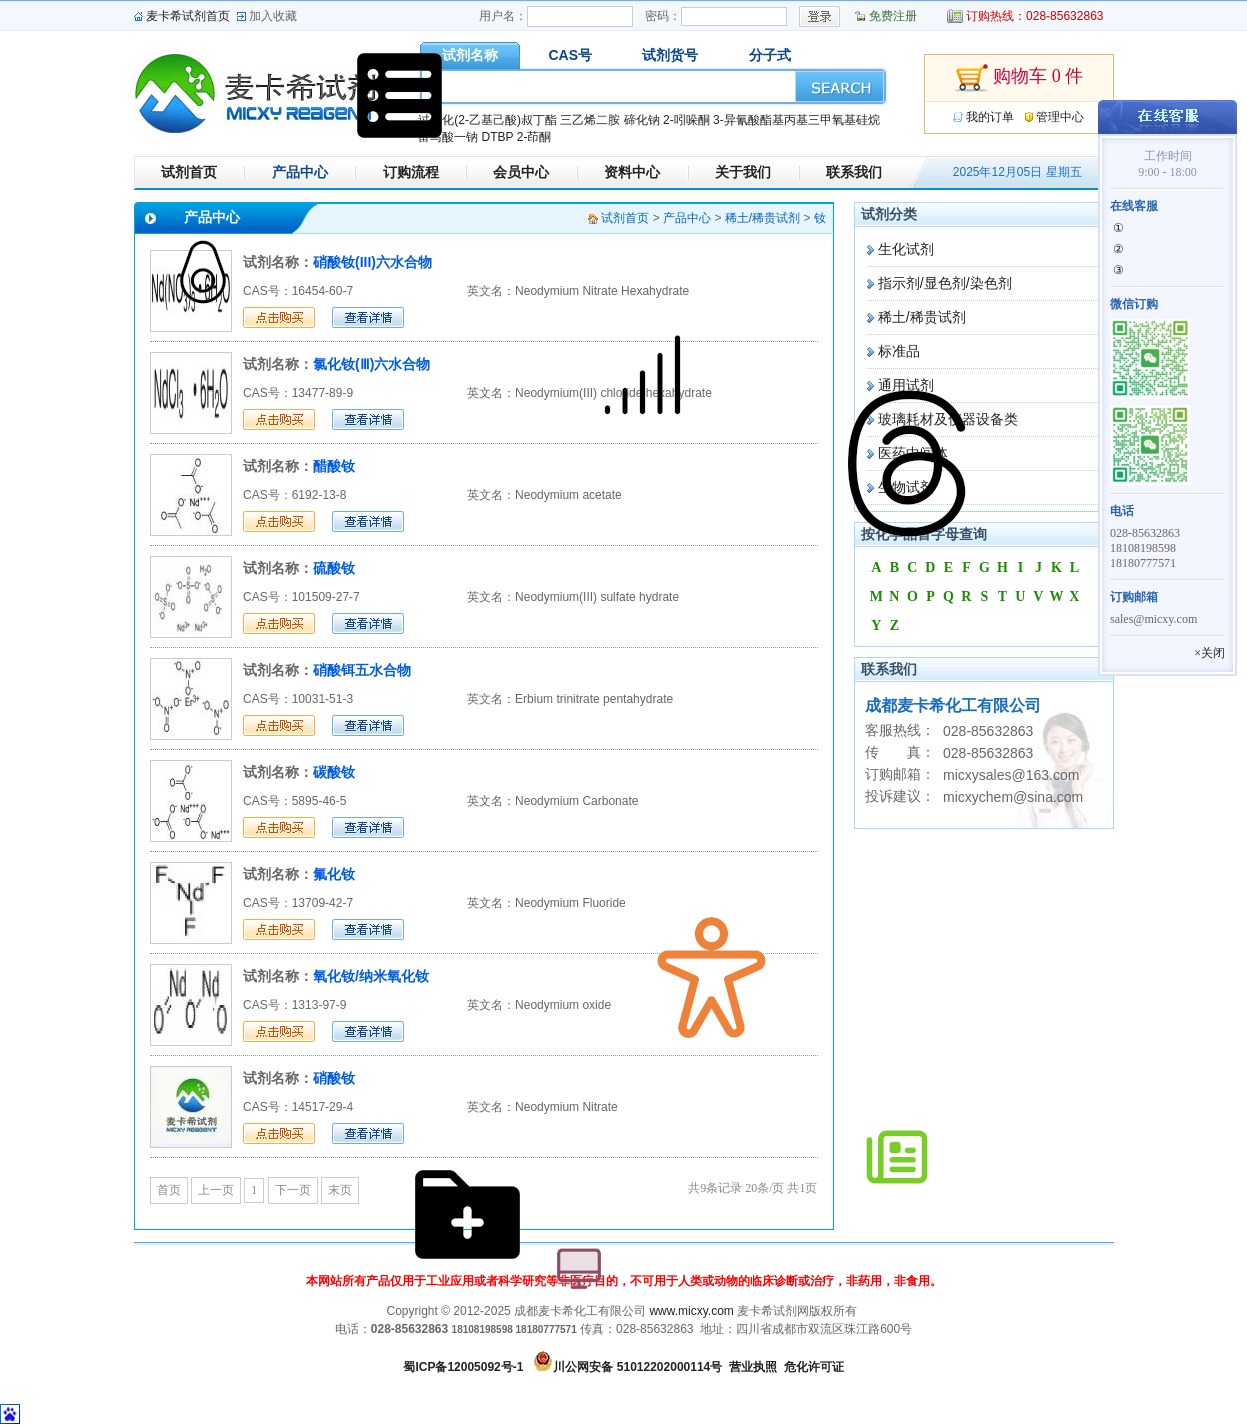 This screenshot has width=1247, height=1427. What do you see at coordinates (579, 1267) in the screenshot?
I see `switch to desktop view` at bounding box center [579, 1267].